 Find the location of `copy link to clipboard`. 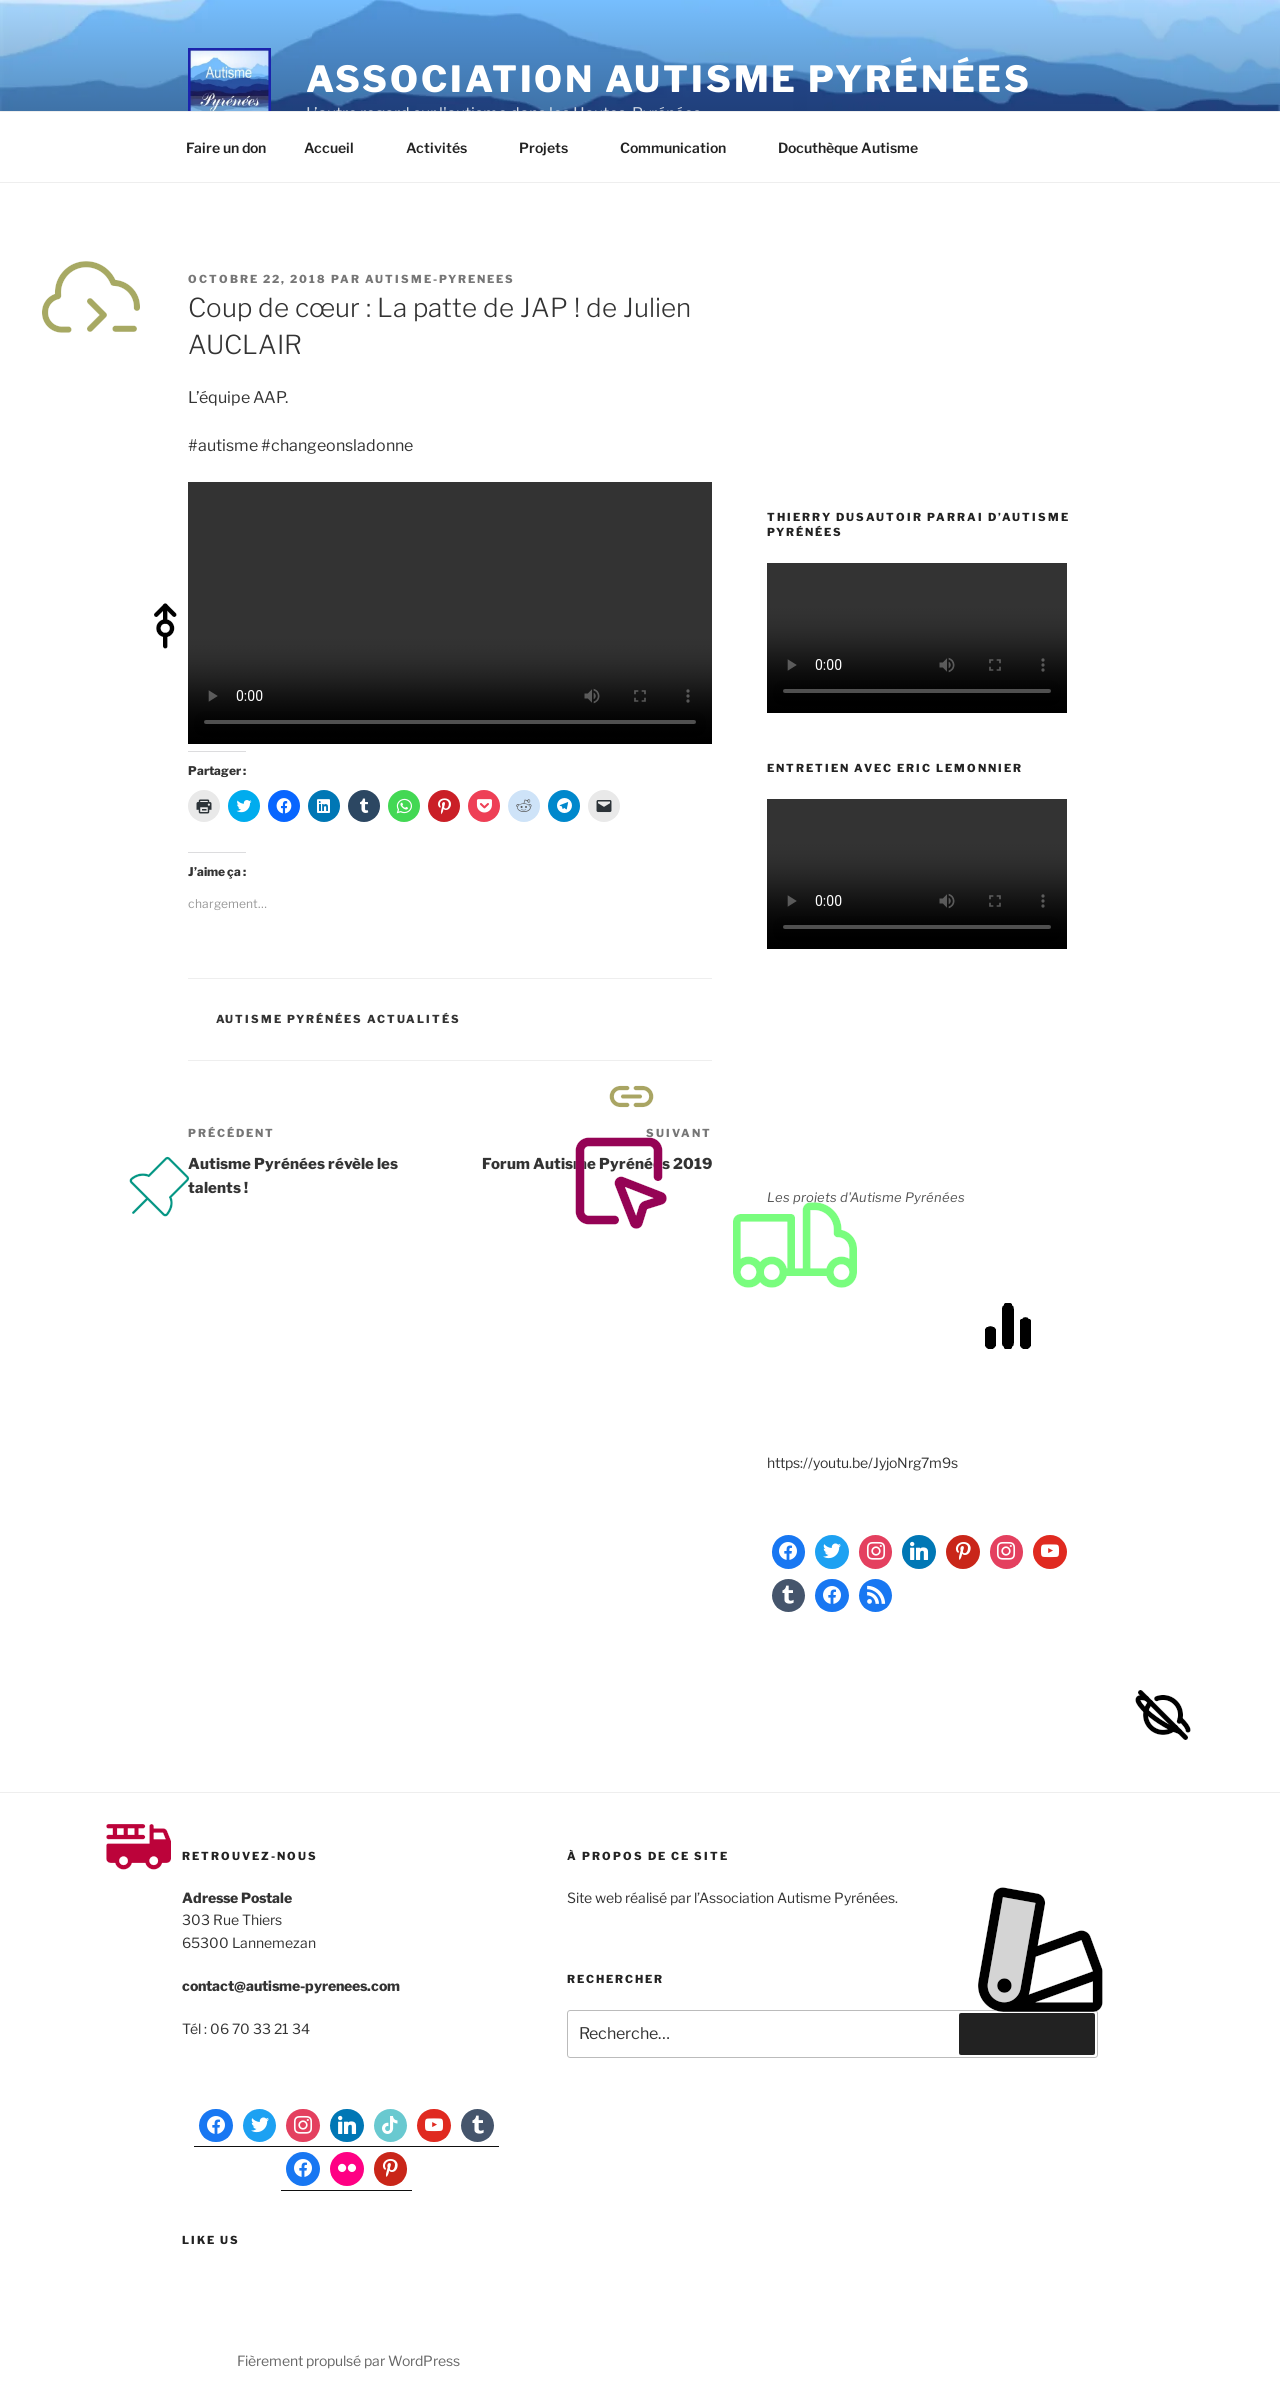

copy link to clipboard is located at coordinates (631, 1096).